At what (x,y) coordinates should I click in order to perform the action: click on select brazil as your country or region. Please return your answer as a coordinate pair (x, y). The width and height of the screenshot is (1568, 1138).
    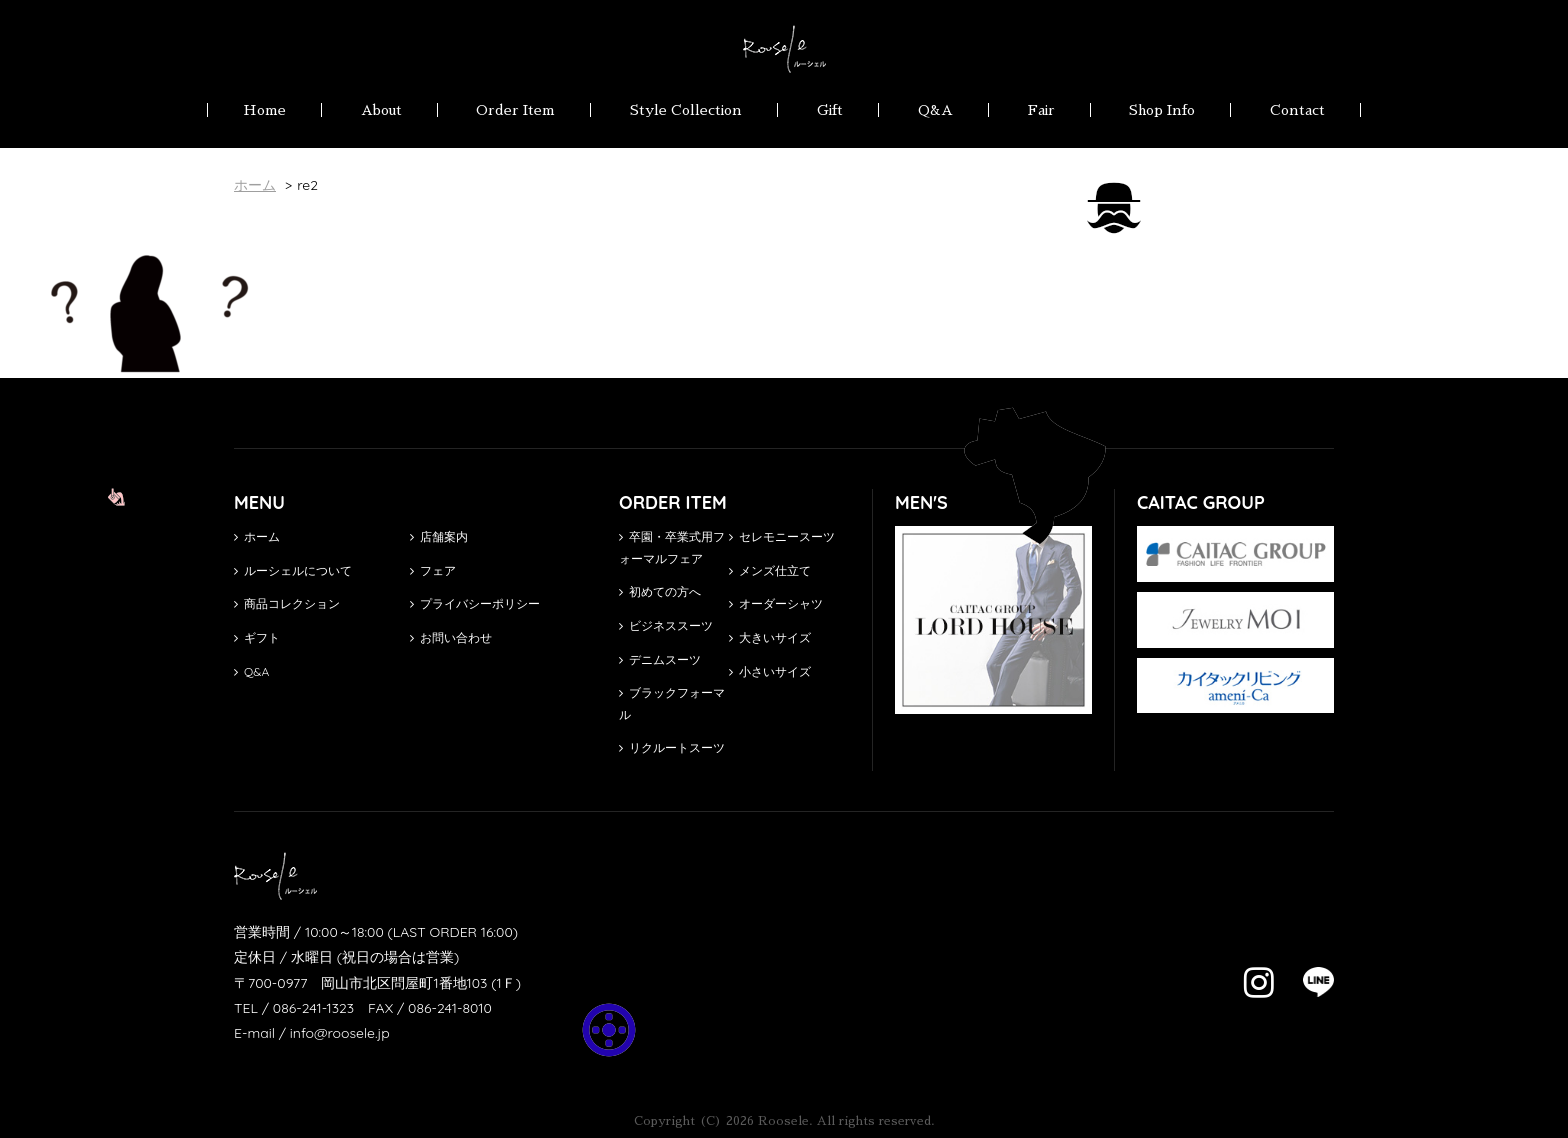
    Looking at the image, I should click on (1035, 476).